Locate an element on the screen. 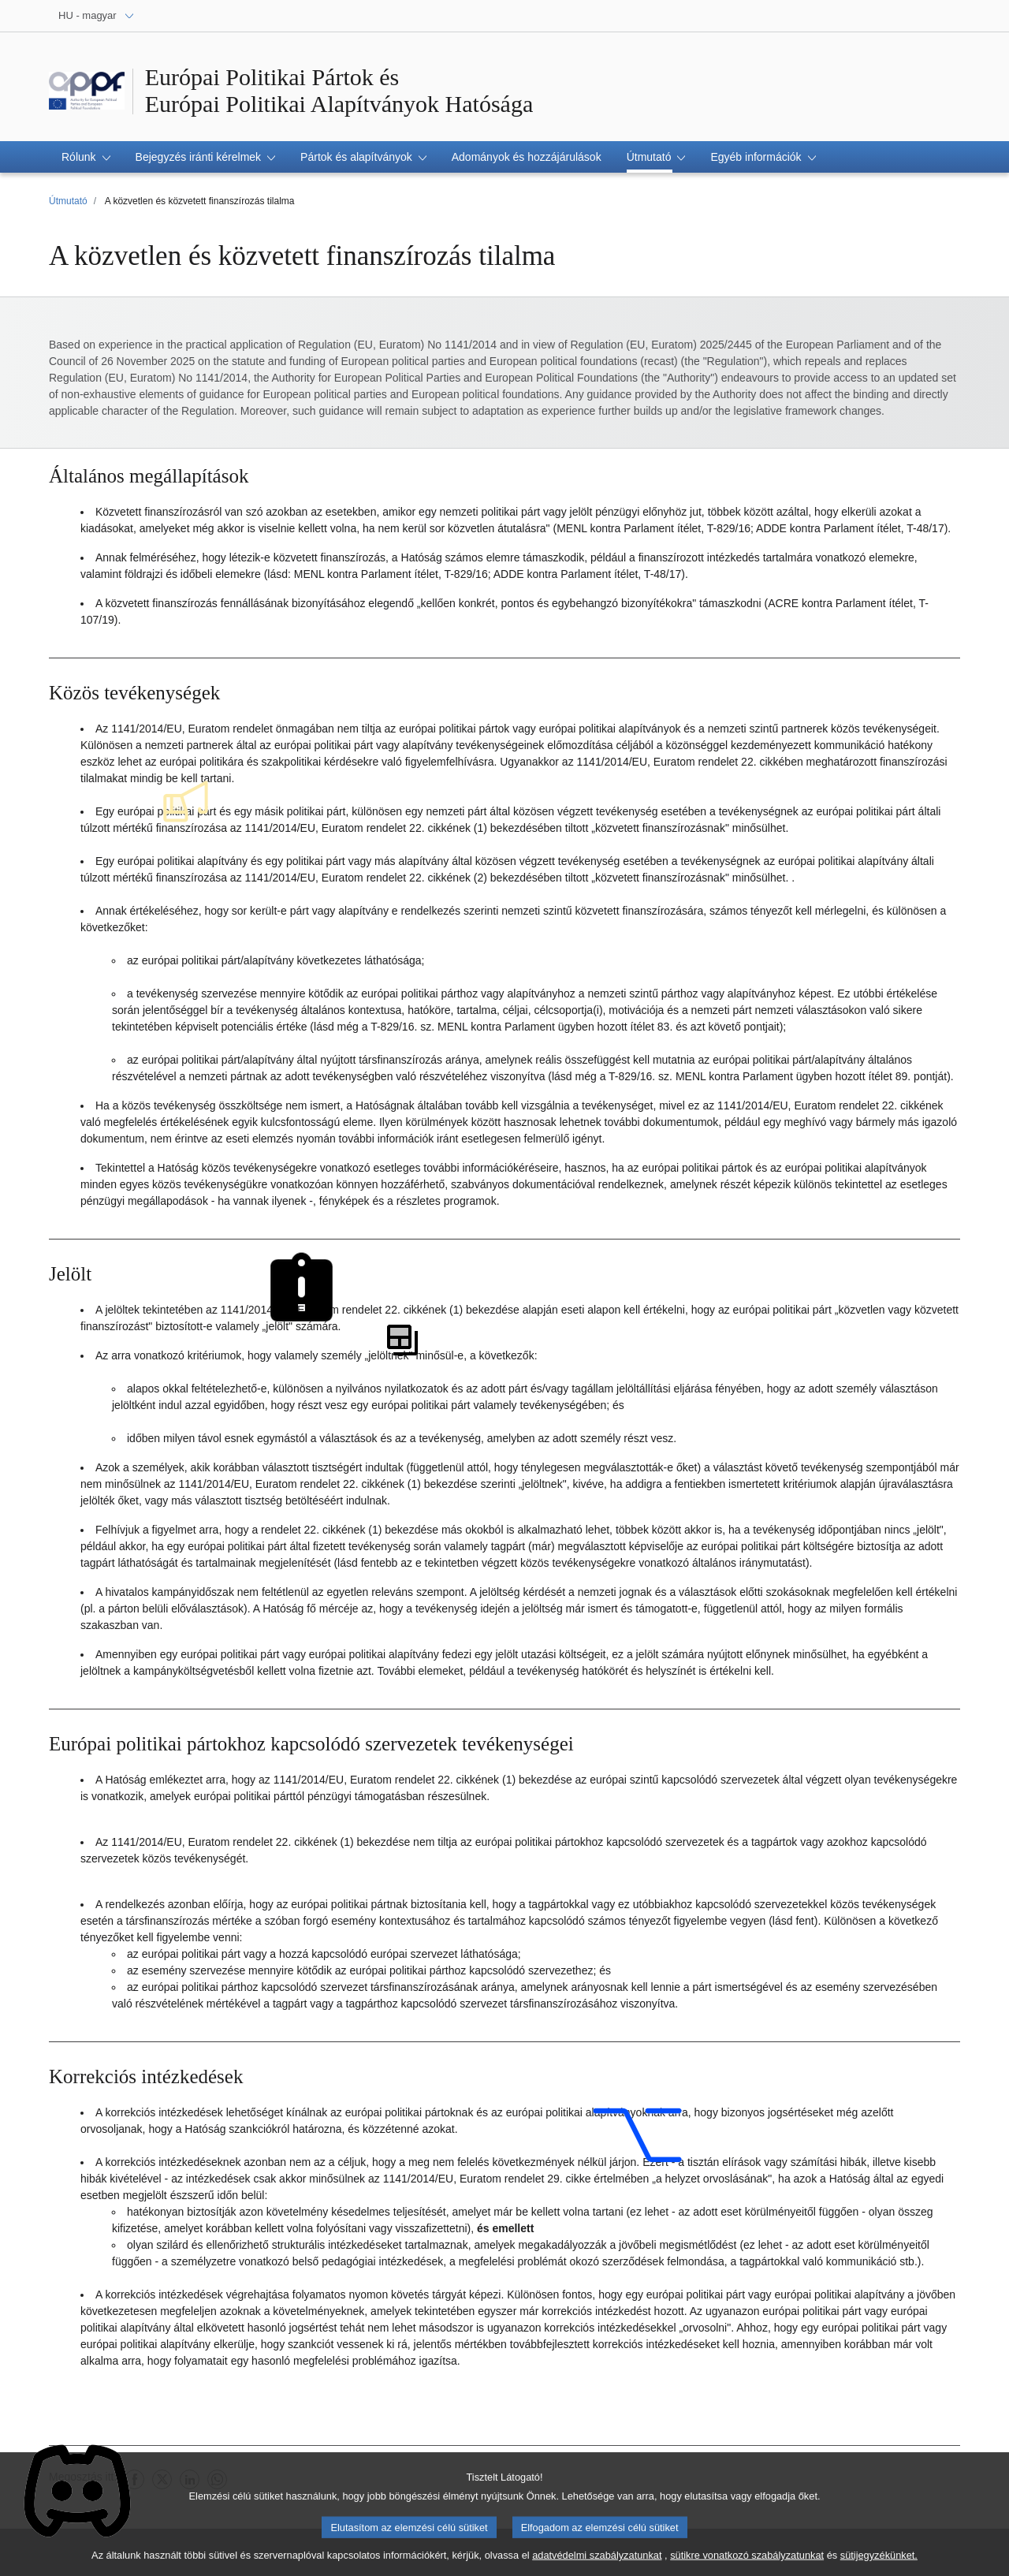 The width and height of the screenshot is (1009, 2576). view overdue or late assignments is located at coordinates (301, 1290).